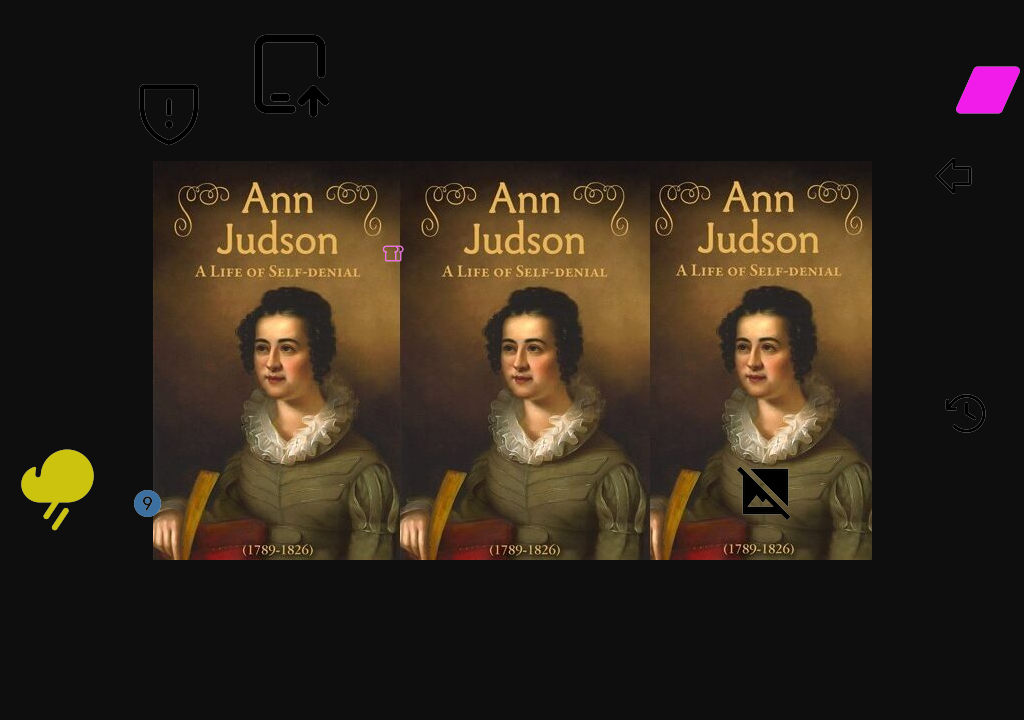 The height and width of the screenshot is (720, 1024). Describe the element at coordinates (286, 74) in the screenshot. I see `upload content to tablet device` at that location.